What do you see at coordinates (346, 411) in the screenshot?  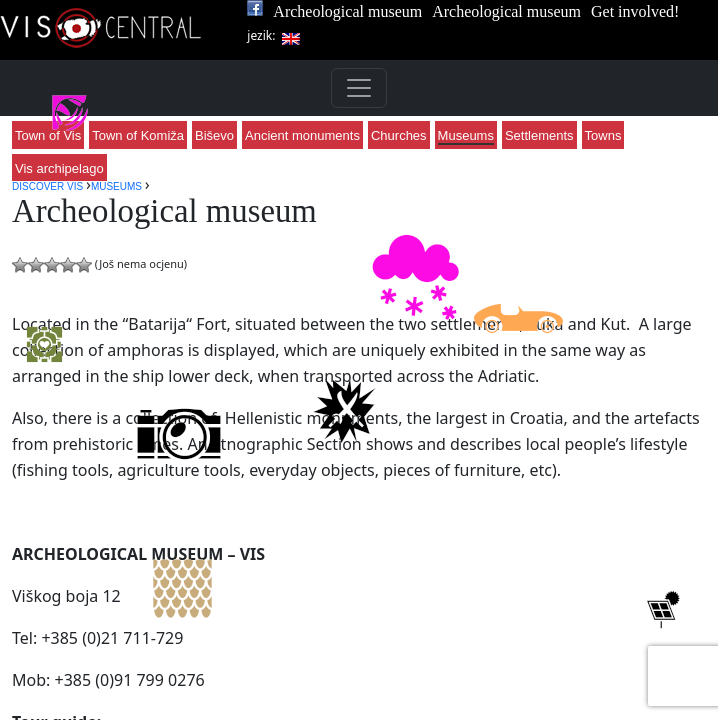 I see `crossed swords clash or combat action` at bounding box center [346, 411].